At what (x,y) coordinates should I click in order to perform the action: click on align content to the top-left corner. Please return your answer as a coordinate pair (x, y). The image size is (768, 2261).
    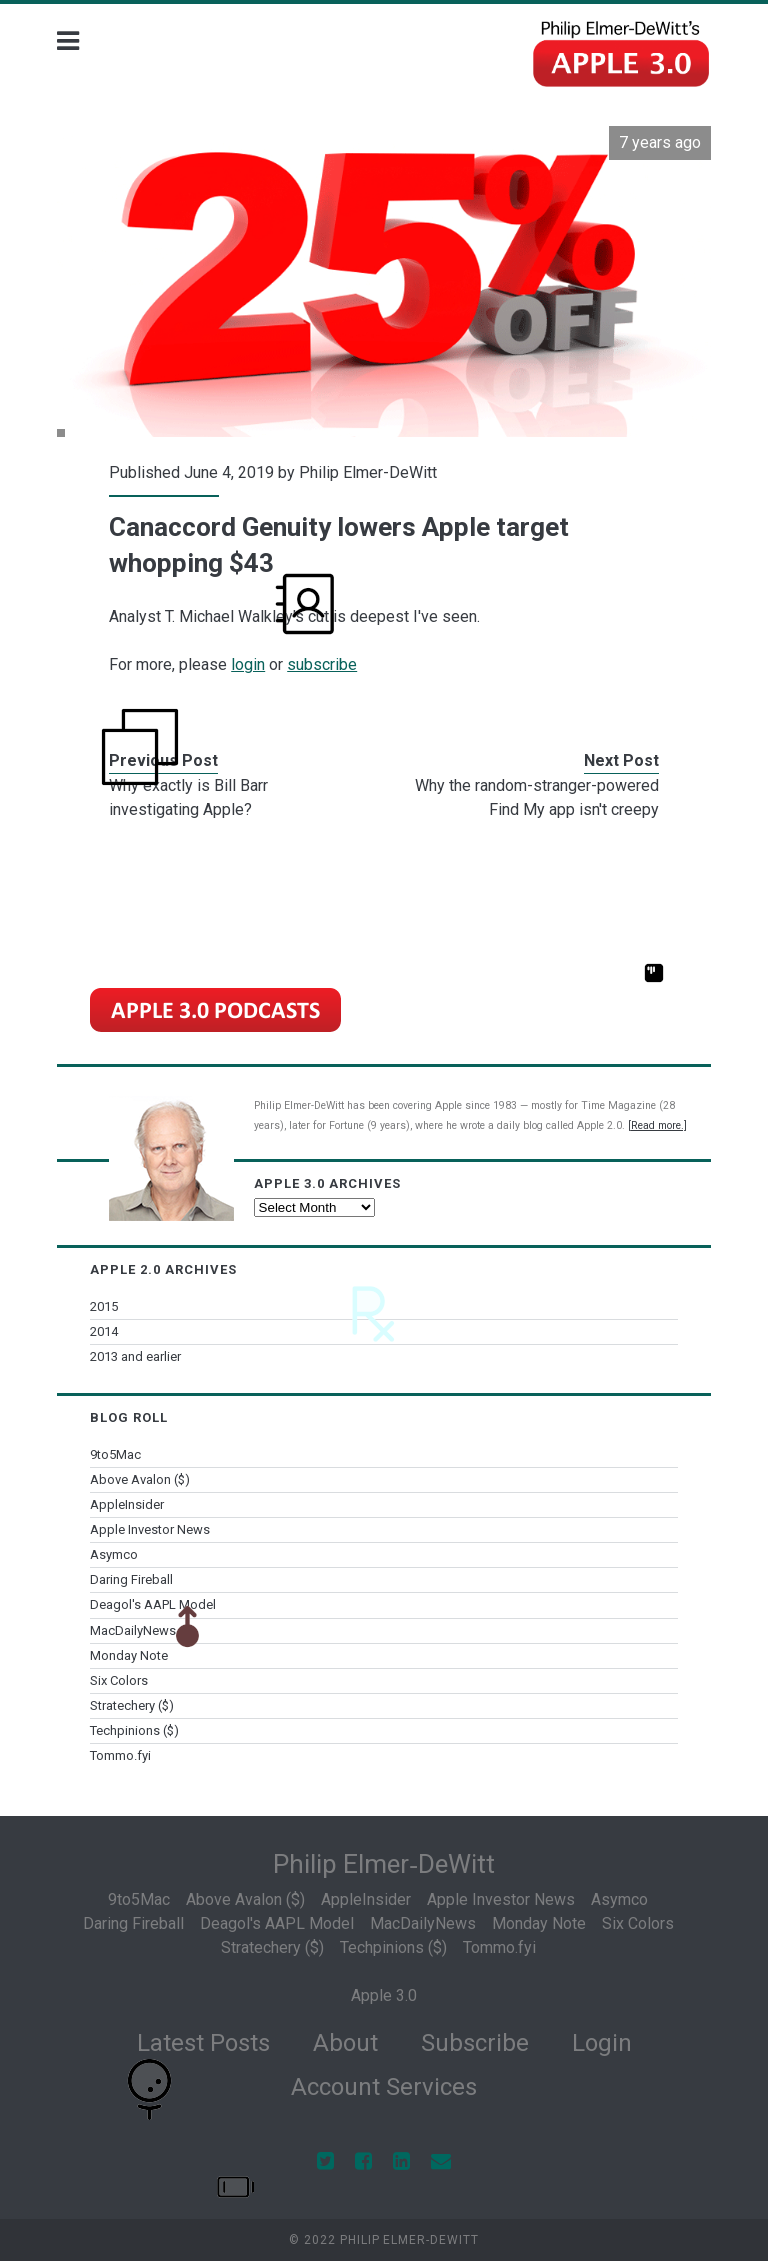
    Looking at the image, I should click on (654, 973).